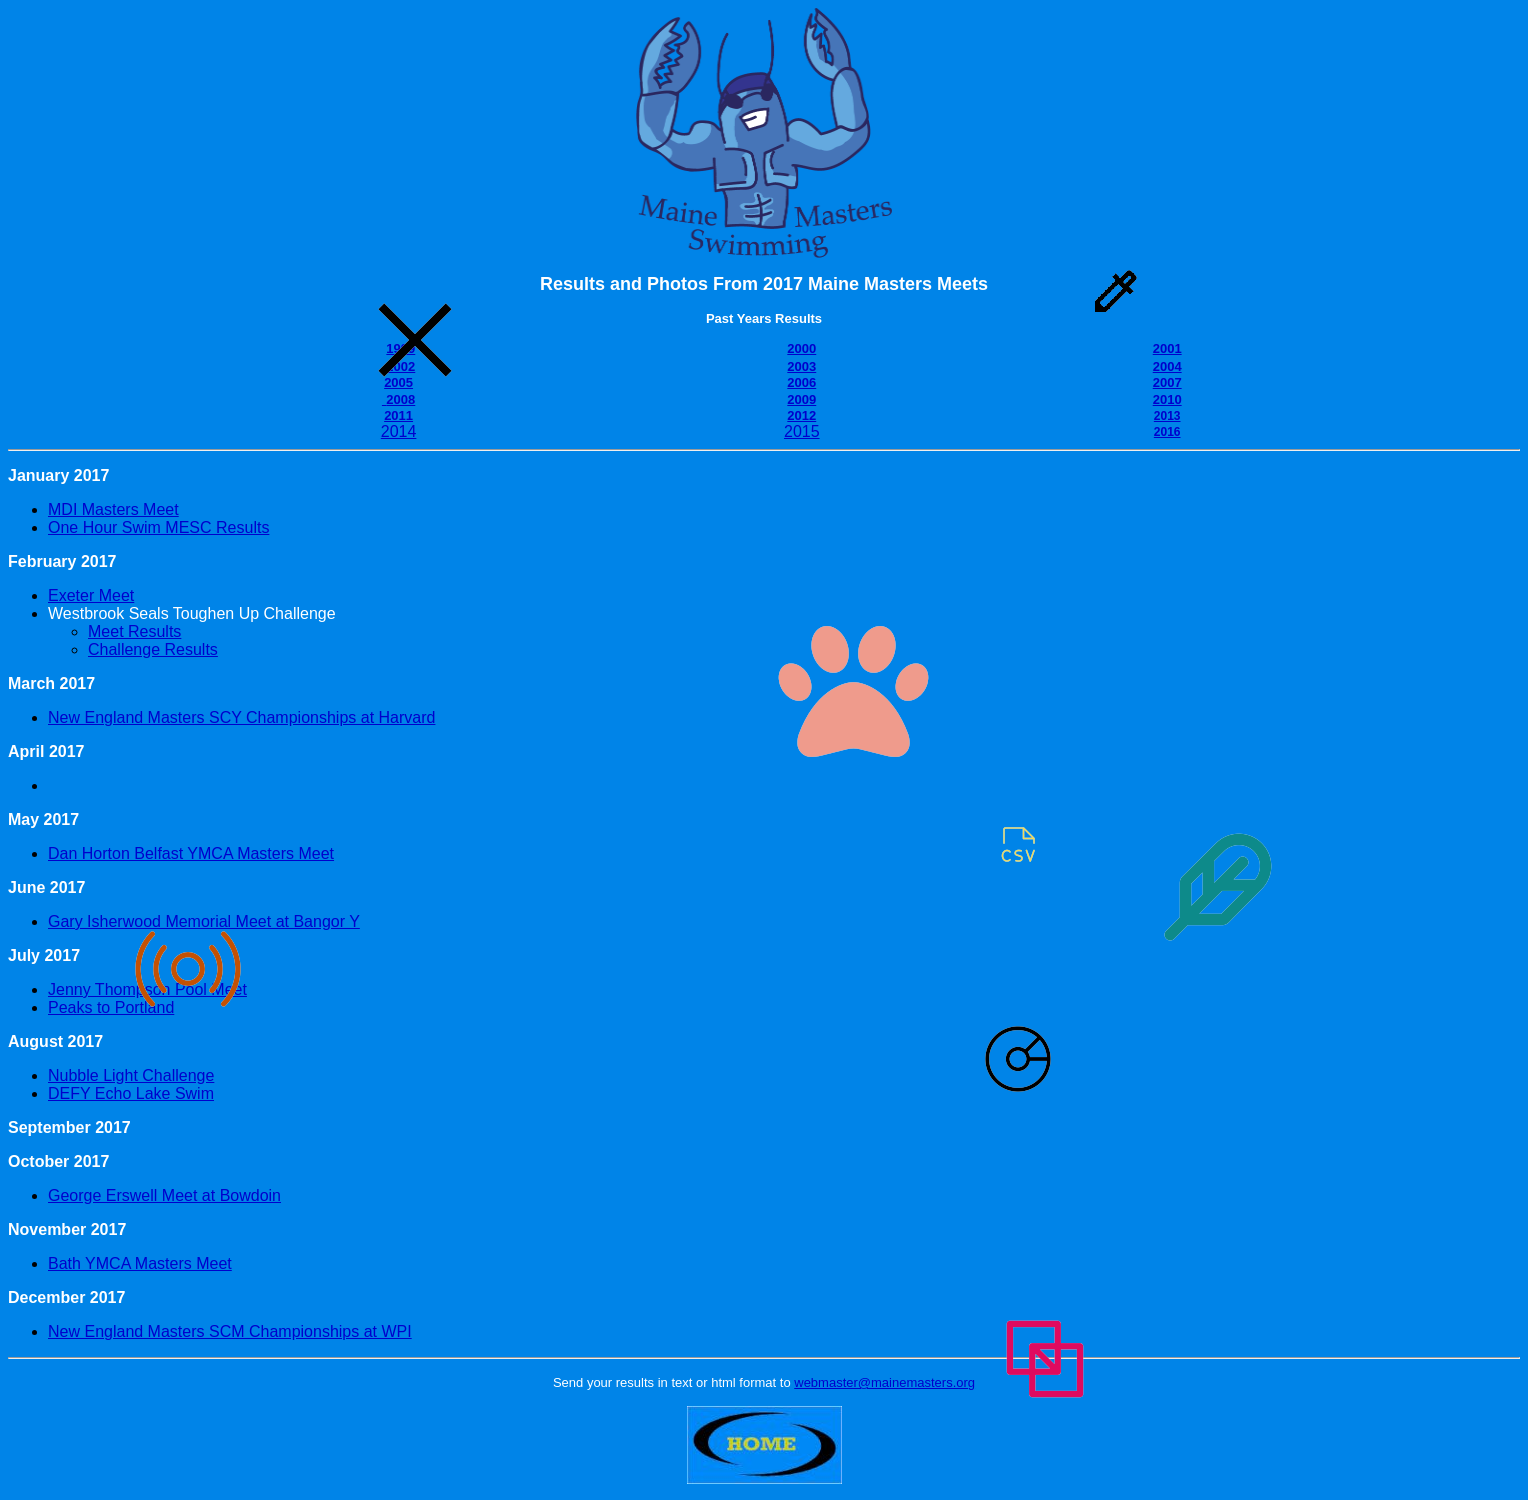  I want to click on access pet-related features or settings, so click(853, 691).